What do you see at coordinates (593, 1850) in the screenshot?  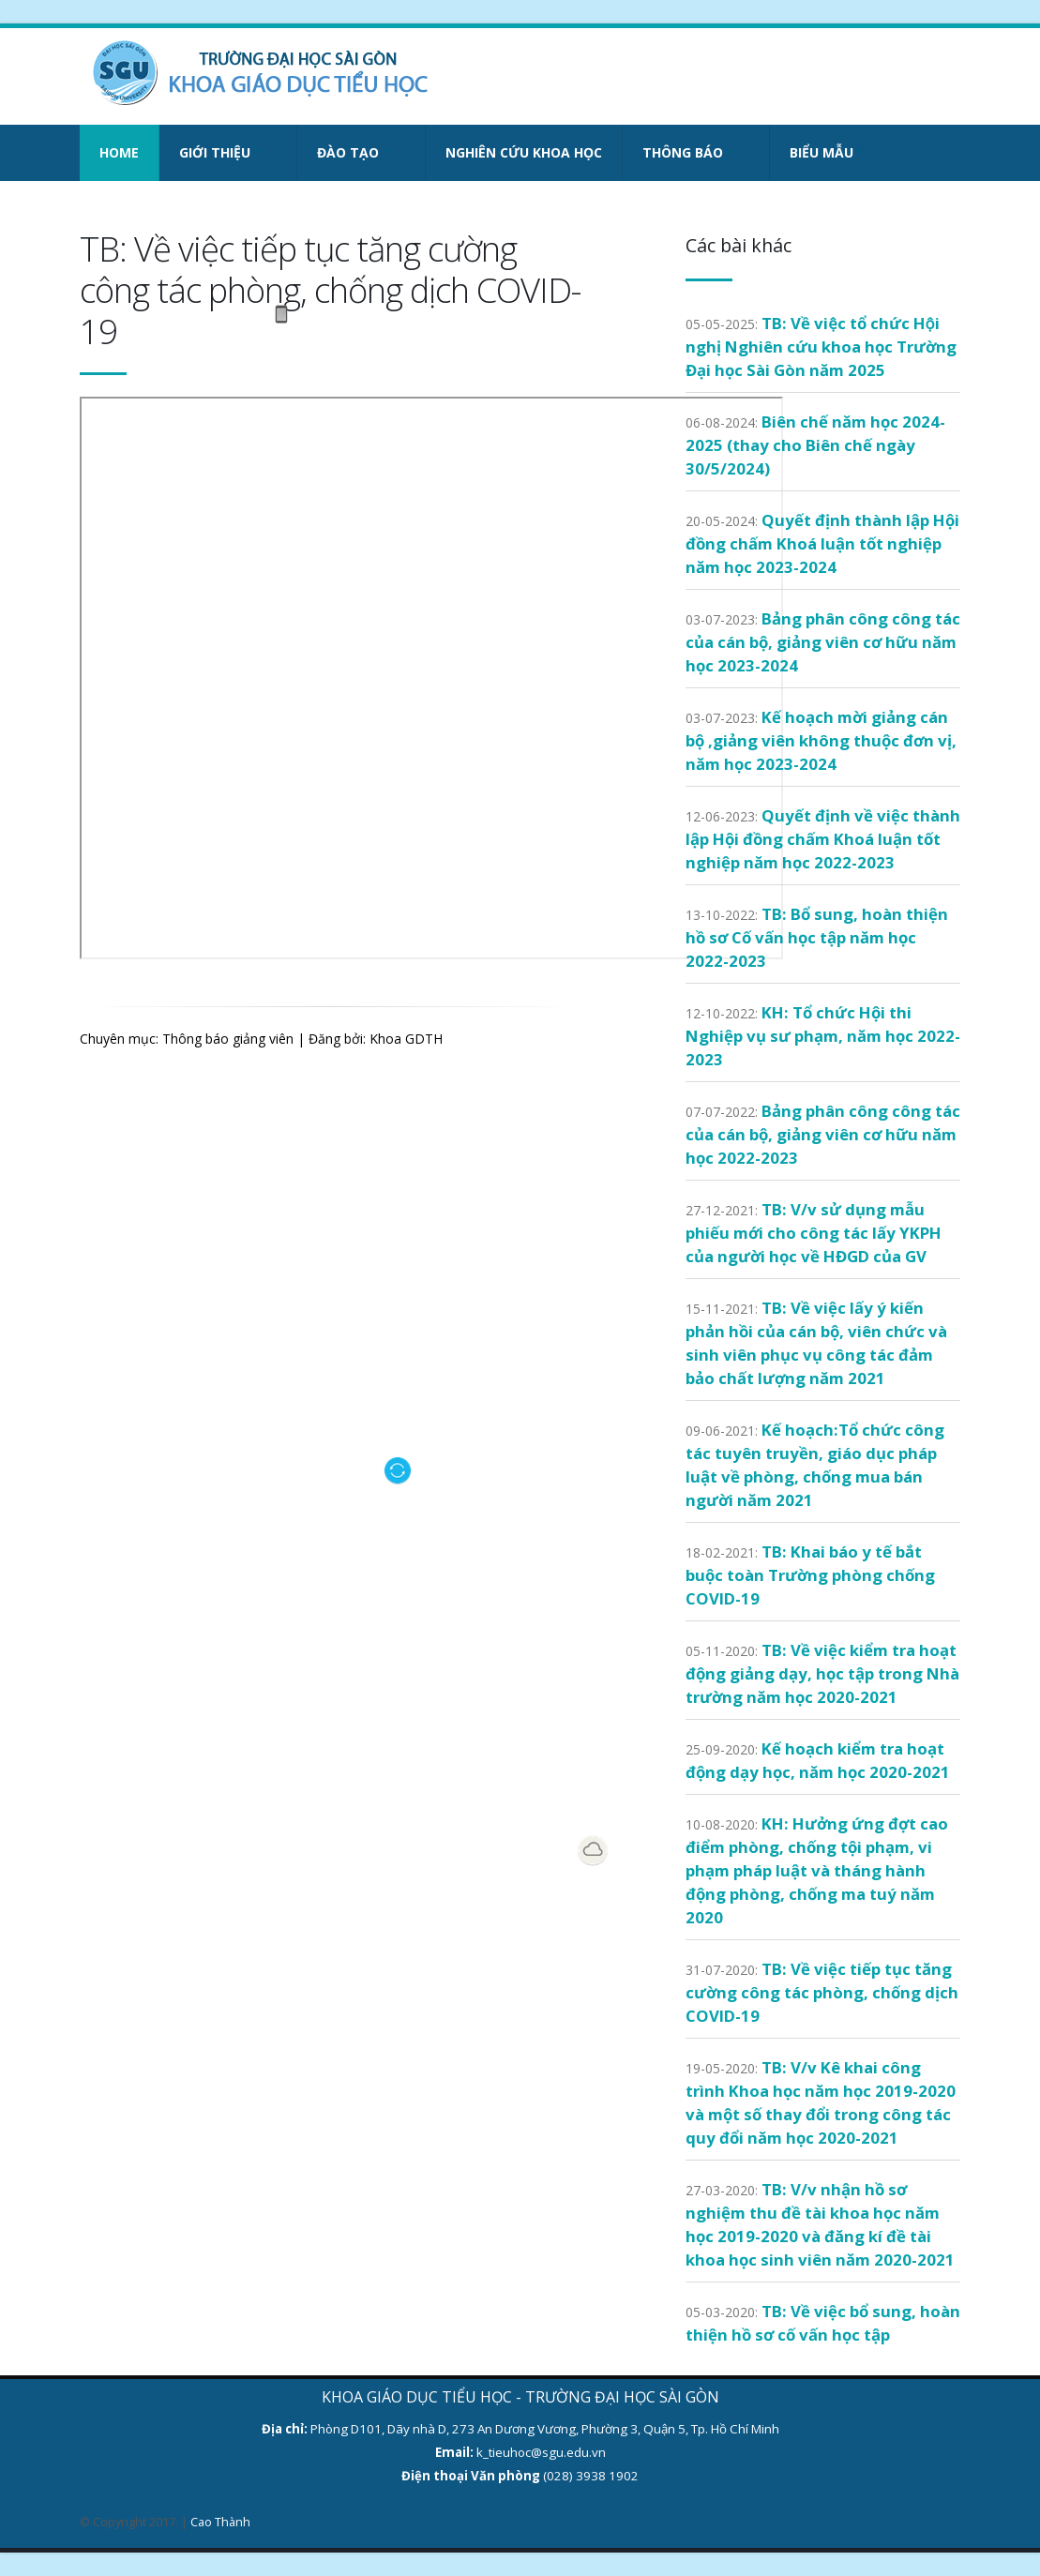 I see `indicates file is synced with Dropbox cloud storage` at bounding box center [593, 1850].